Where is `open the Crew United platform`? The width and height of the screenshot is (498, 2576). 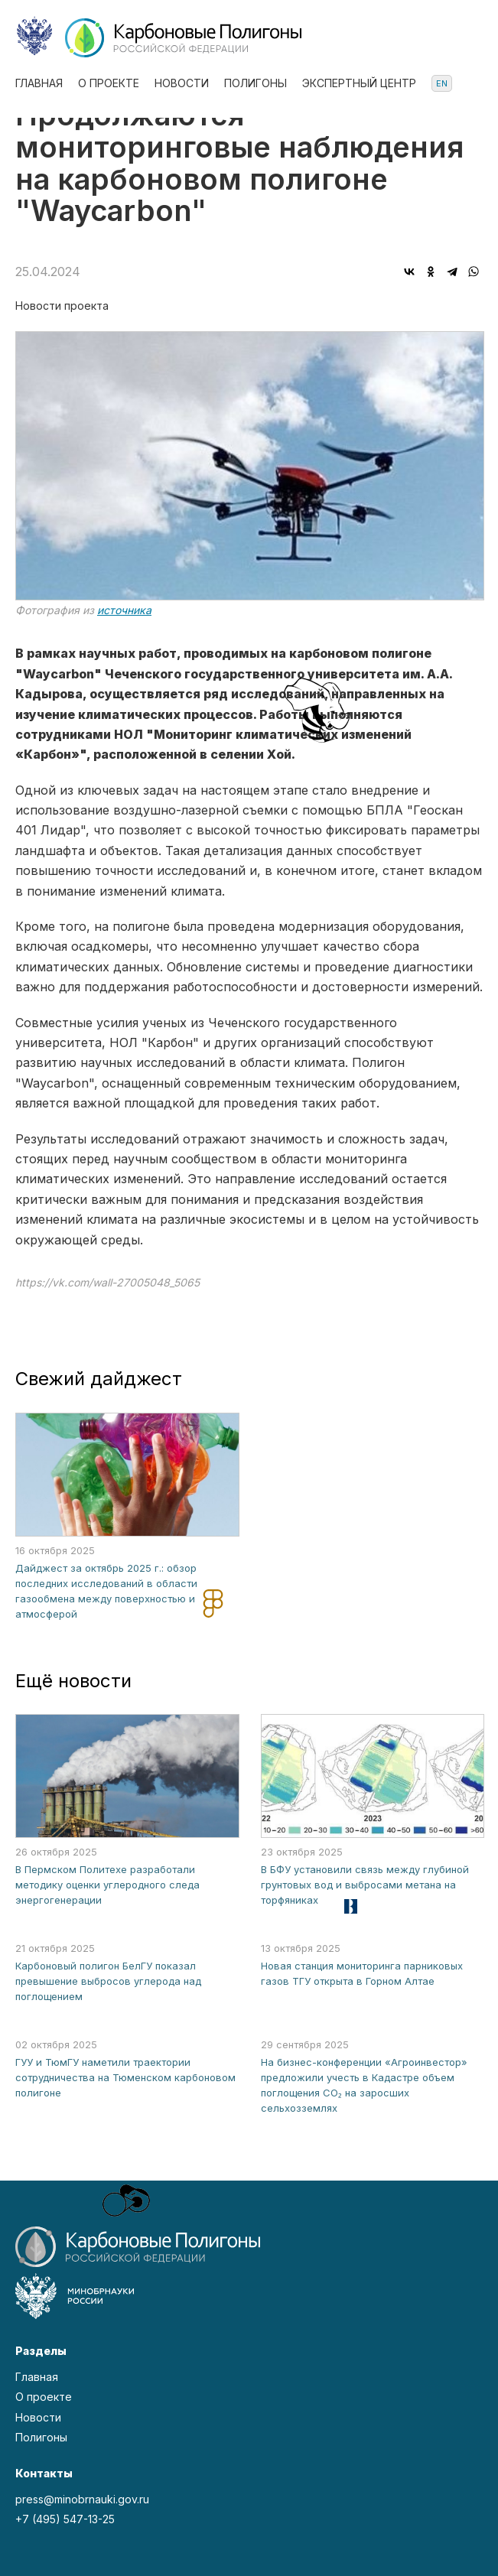 open the Crew United platform is located at coordinates (126, 2200).